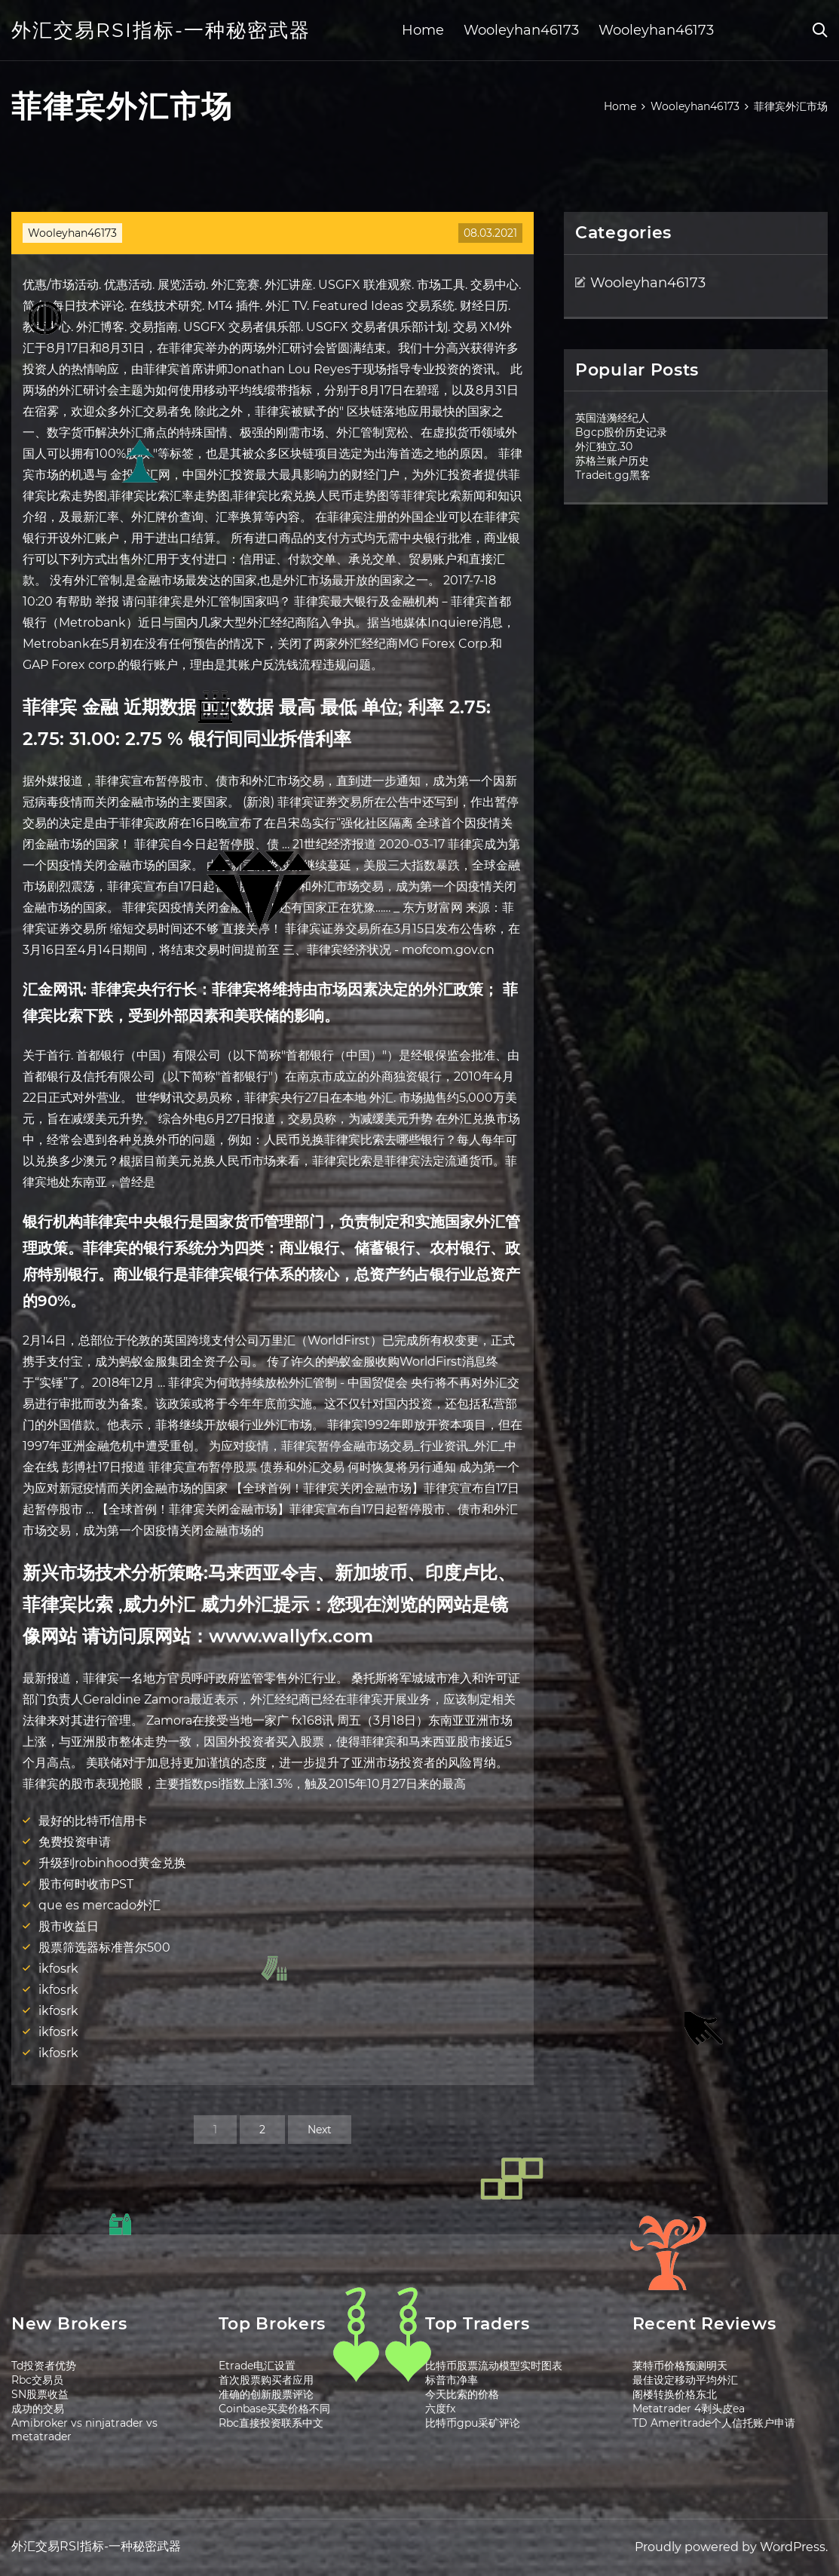 The width and height of the screenshot is (839, 2576). What do you see at coordinates (668, 2252) in the screenshot?
I see `potion or magical item in inventory` at bounding box center [668, 2252].